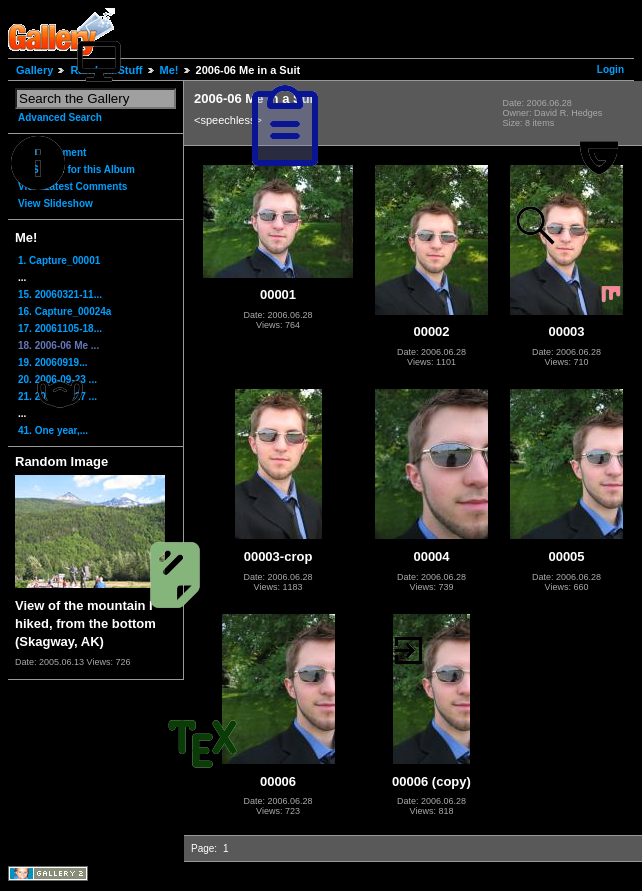  What do you see at coordinates (38, 163) in the screenshot?
I see `view more information or details` at bounding box center [38, 163].